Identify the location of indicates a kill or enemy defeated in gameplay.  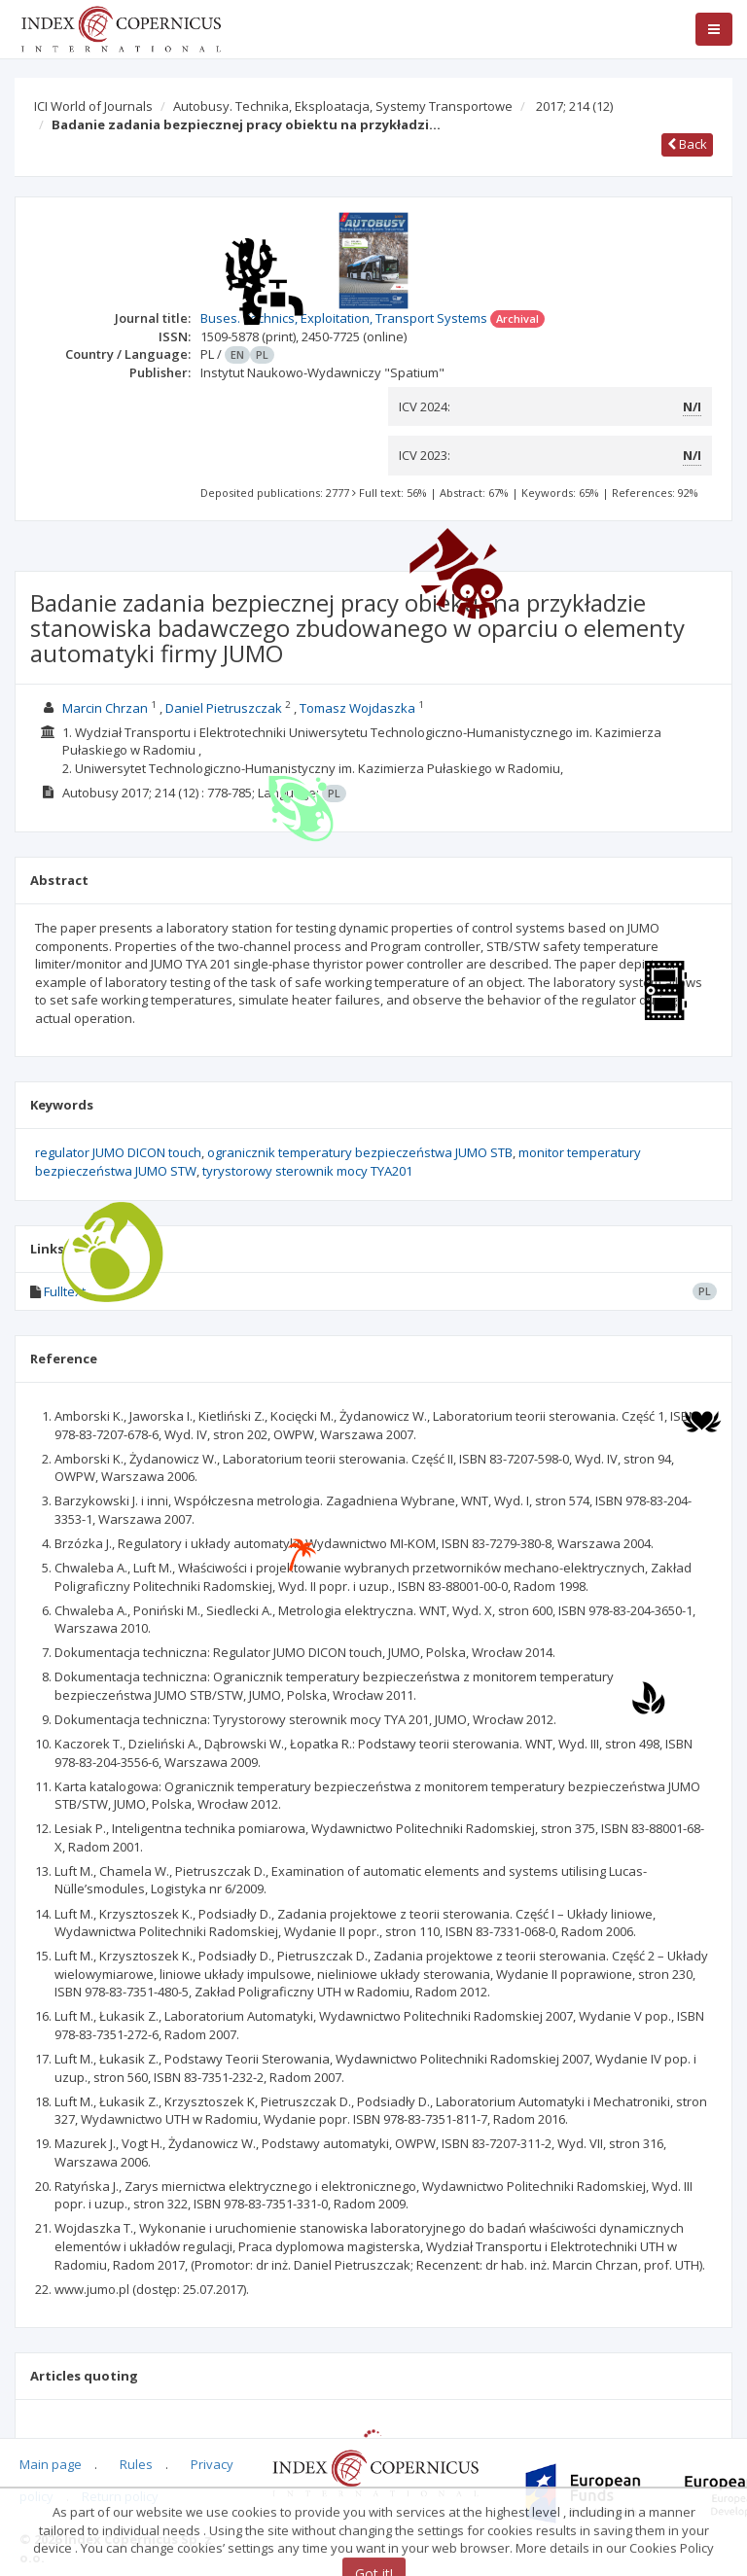
(455, 572).